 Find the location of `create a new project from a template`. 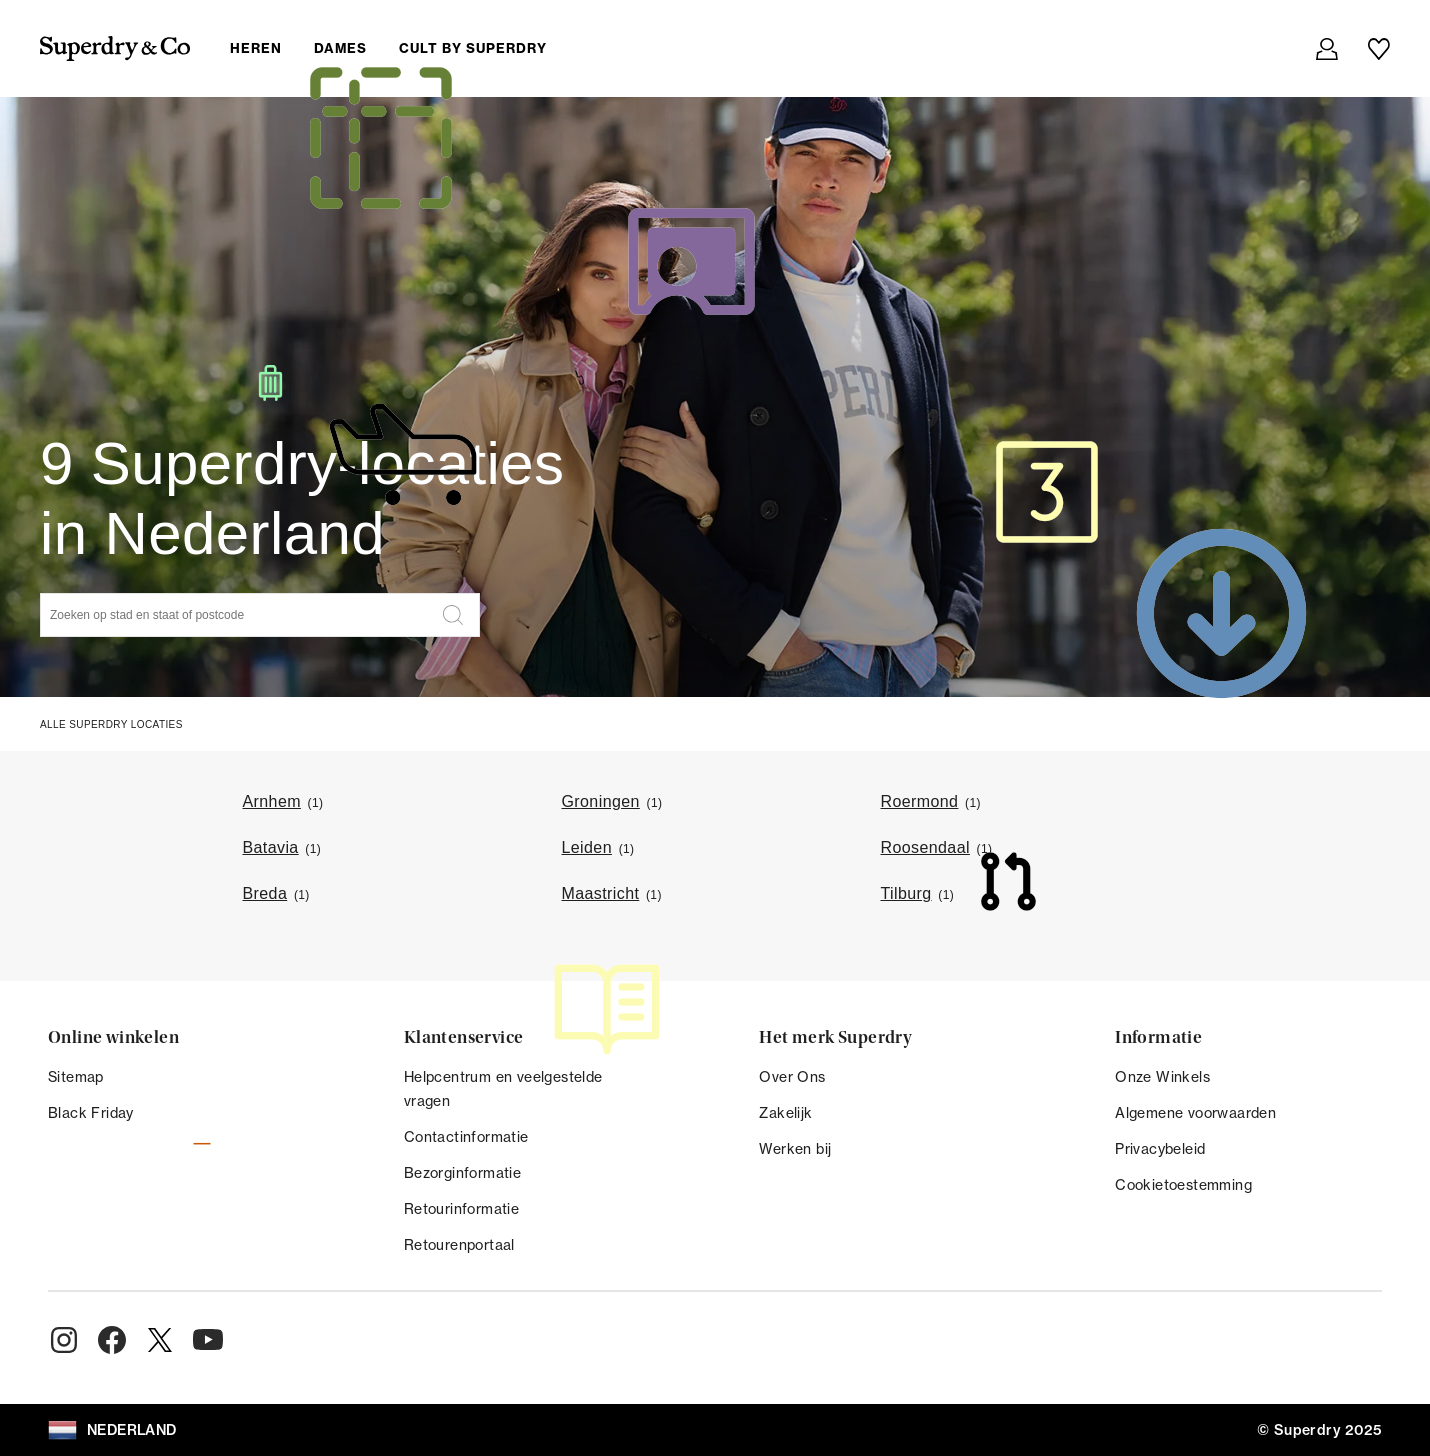

create a new project from a template is located at coordinates (381, 138).